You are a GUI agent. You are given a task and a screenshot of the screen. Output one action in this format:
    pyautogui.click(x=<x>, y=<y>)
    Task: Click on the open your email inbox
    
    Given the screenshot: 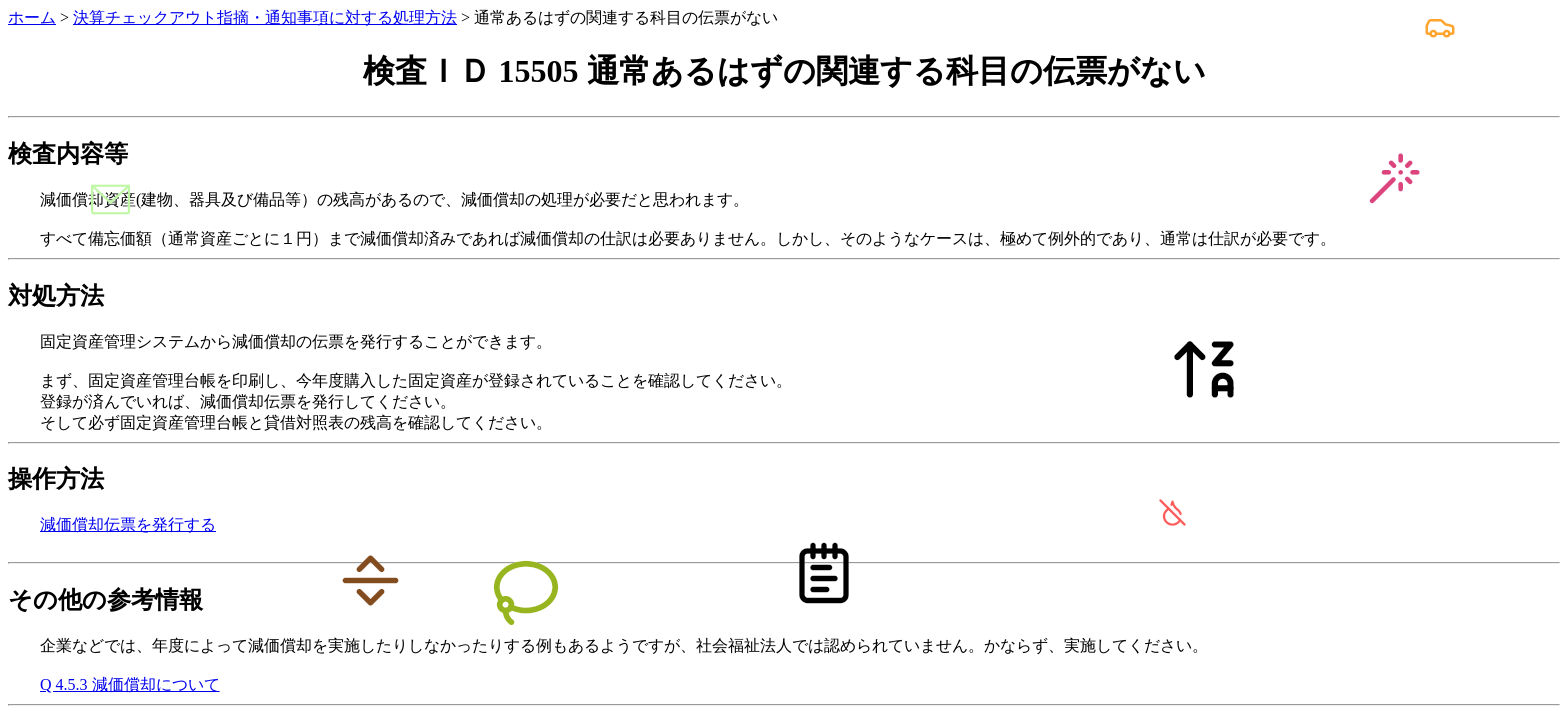 What is the action you would take?
    pyautogui.click(x=110, y=199)
    